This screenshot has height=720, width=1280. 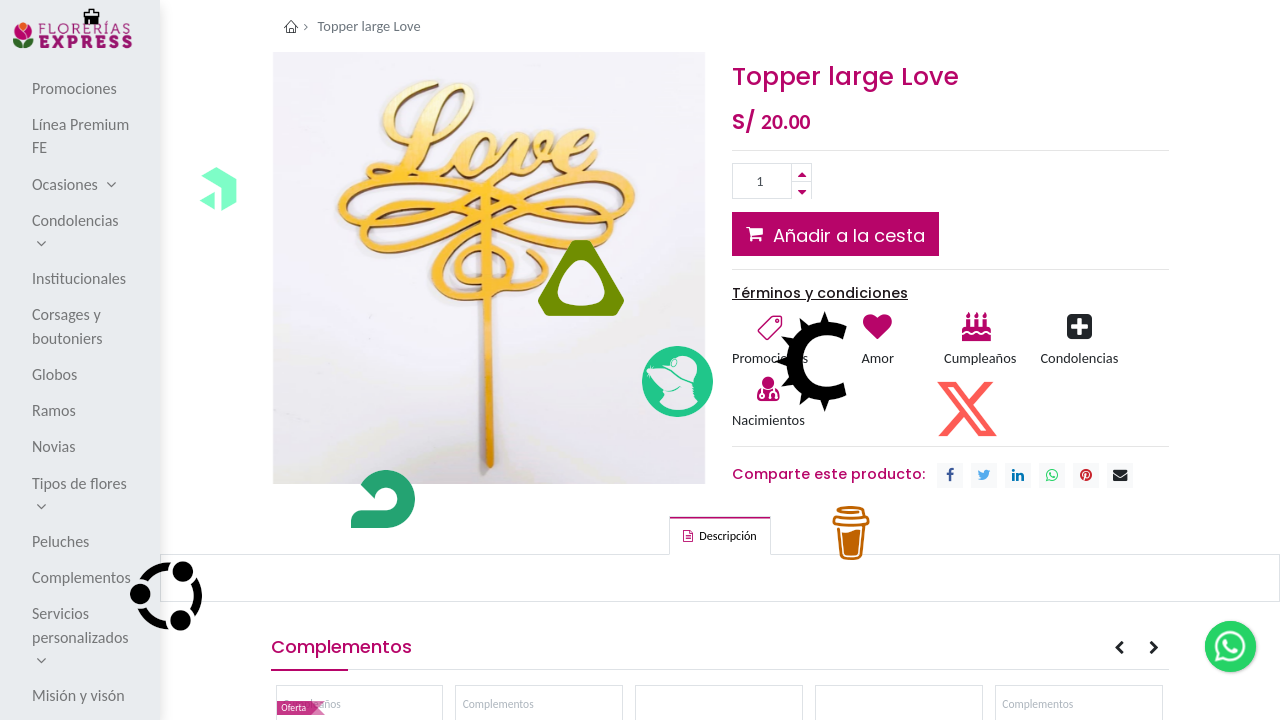 What do you see at coordinates (810, 361) in the screenshot?
I see `open stencyl game development software` at bounding box center [810, 361].